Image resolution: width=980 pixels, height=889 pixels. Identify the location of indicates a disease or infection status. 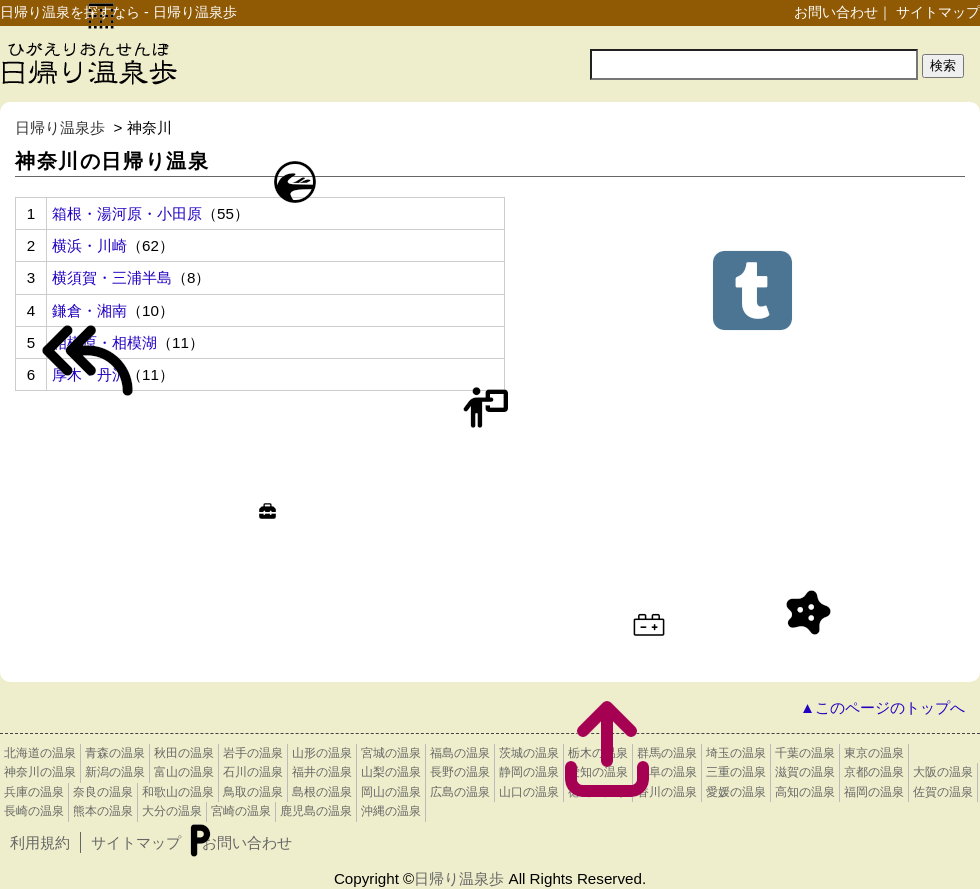
(808, 612).